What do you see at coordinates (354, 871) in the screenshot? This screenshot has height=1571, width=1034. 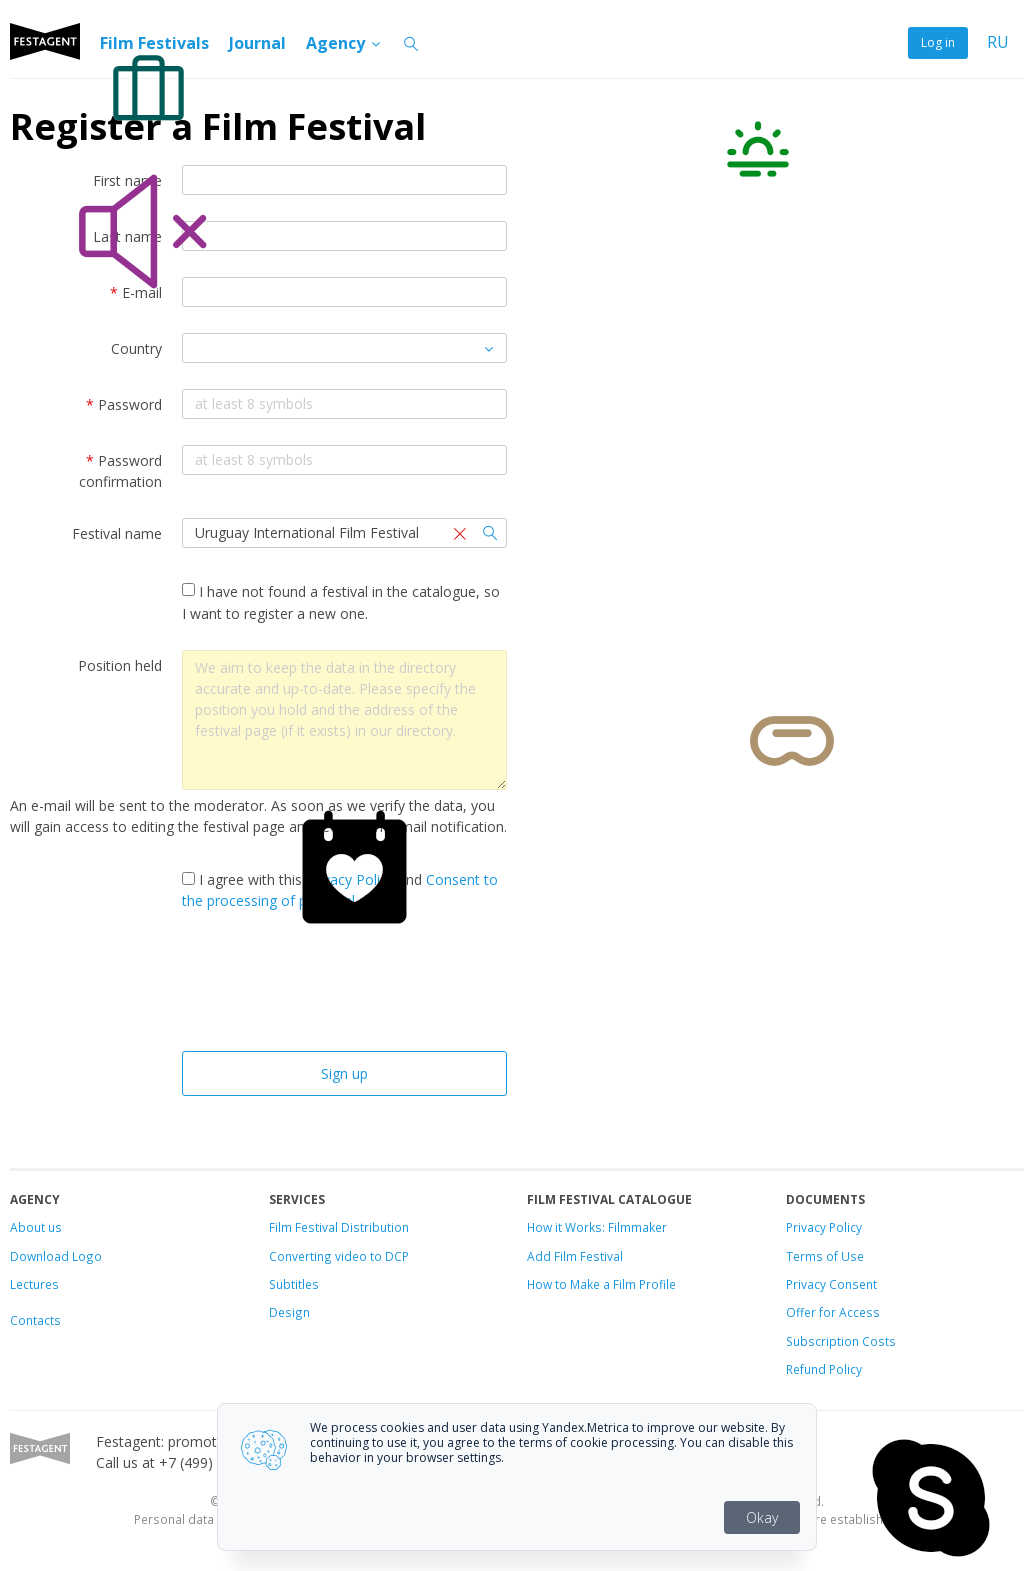 I see `view favorite or saved dates` at bounding box center [354, 871].